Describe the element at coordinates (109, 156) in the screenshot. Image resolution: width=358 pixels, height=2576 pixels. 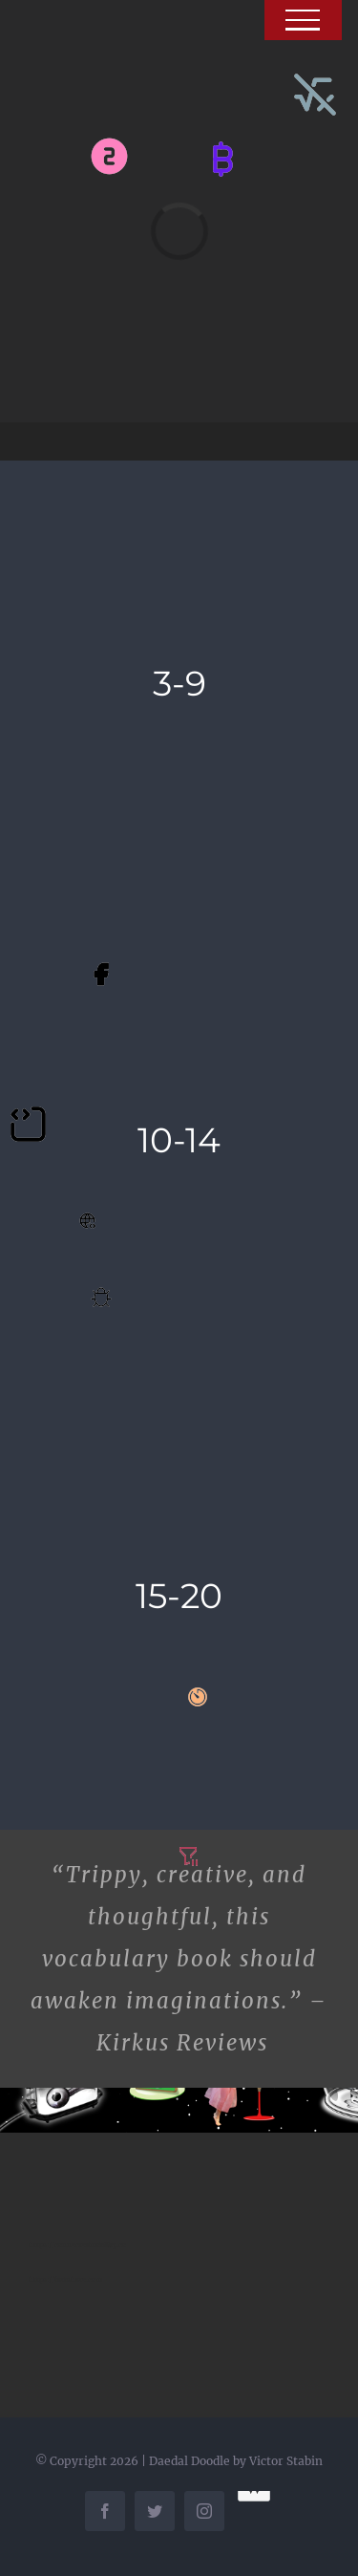
I see `indicates step 2 in a multi-step process` at that location.